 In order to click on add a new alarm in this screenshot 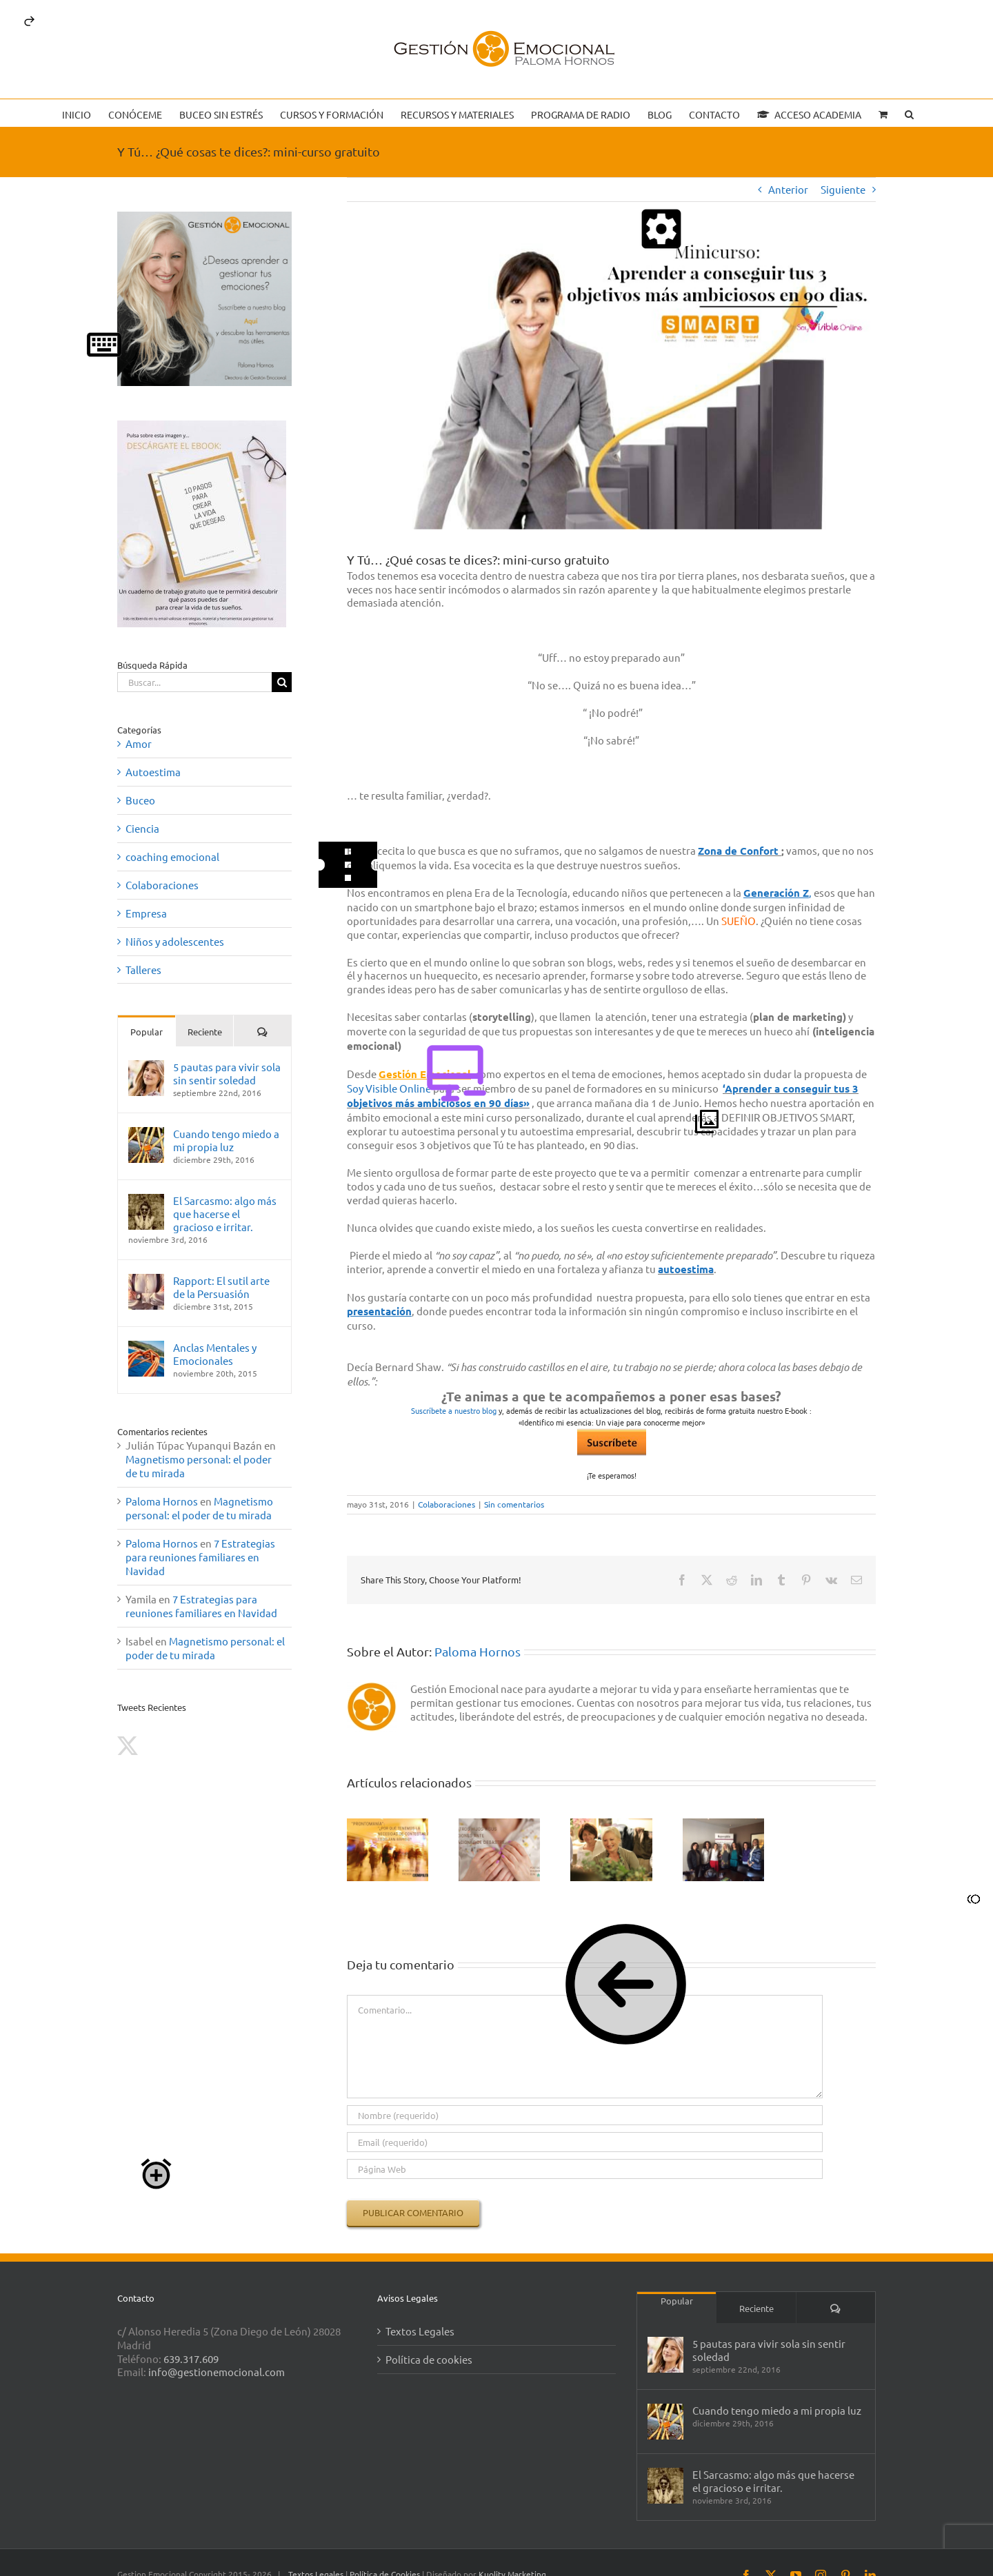, I will do `click(156, 2173)`.